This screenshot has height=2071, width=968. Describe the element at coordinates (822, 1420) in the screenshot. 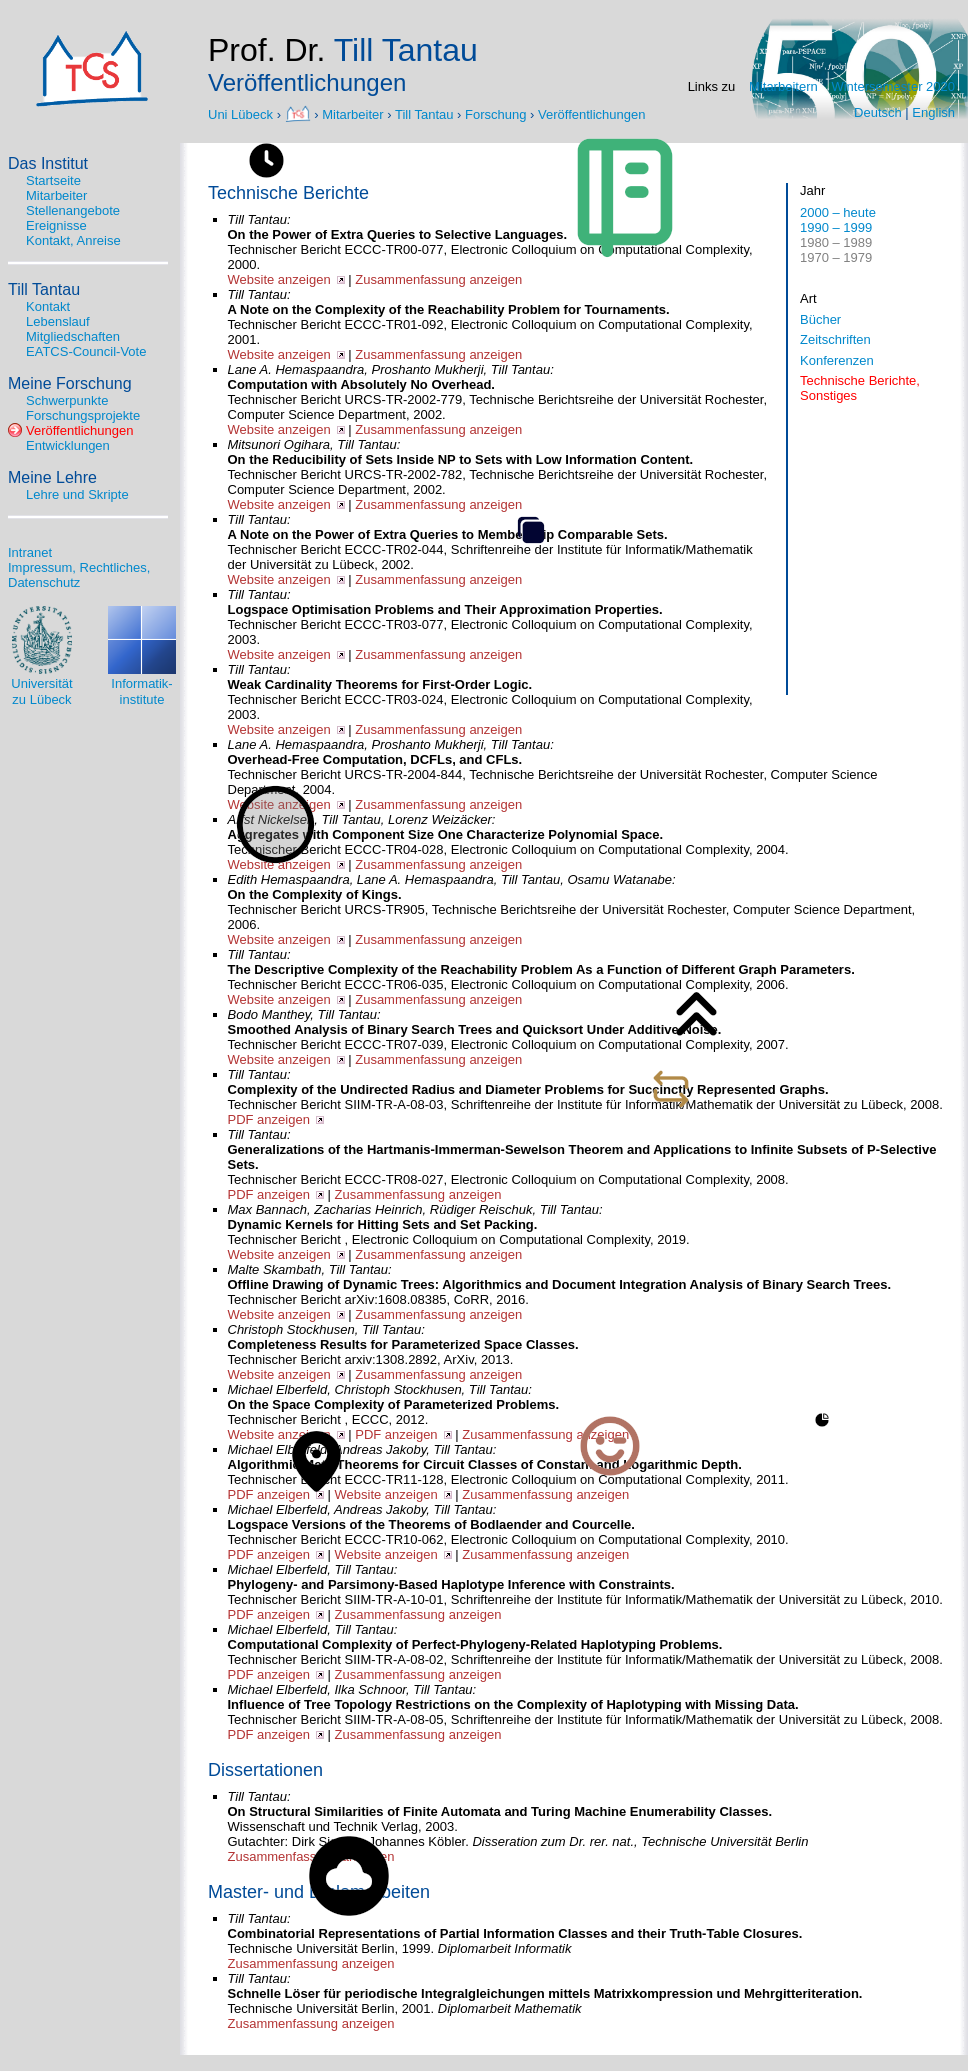

I see `view analytics or statistics breakdown` at that location.